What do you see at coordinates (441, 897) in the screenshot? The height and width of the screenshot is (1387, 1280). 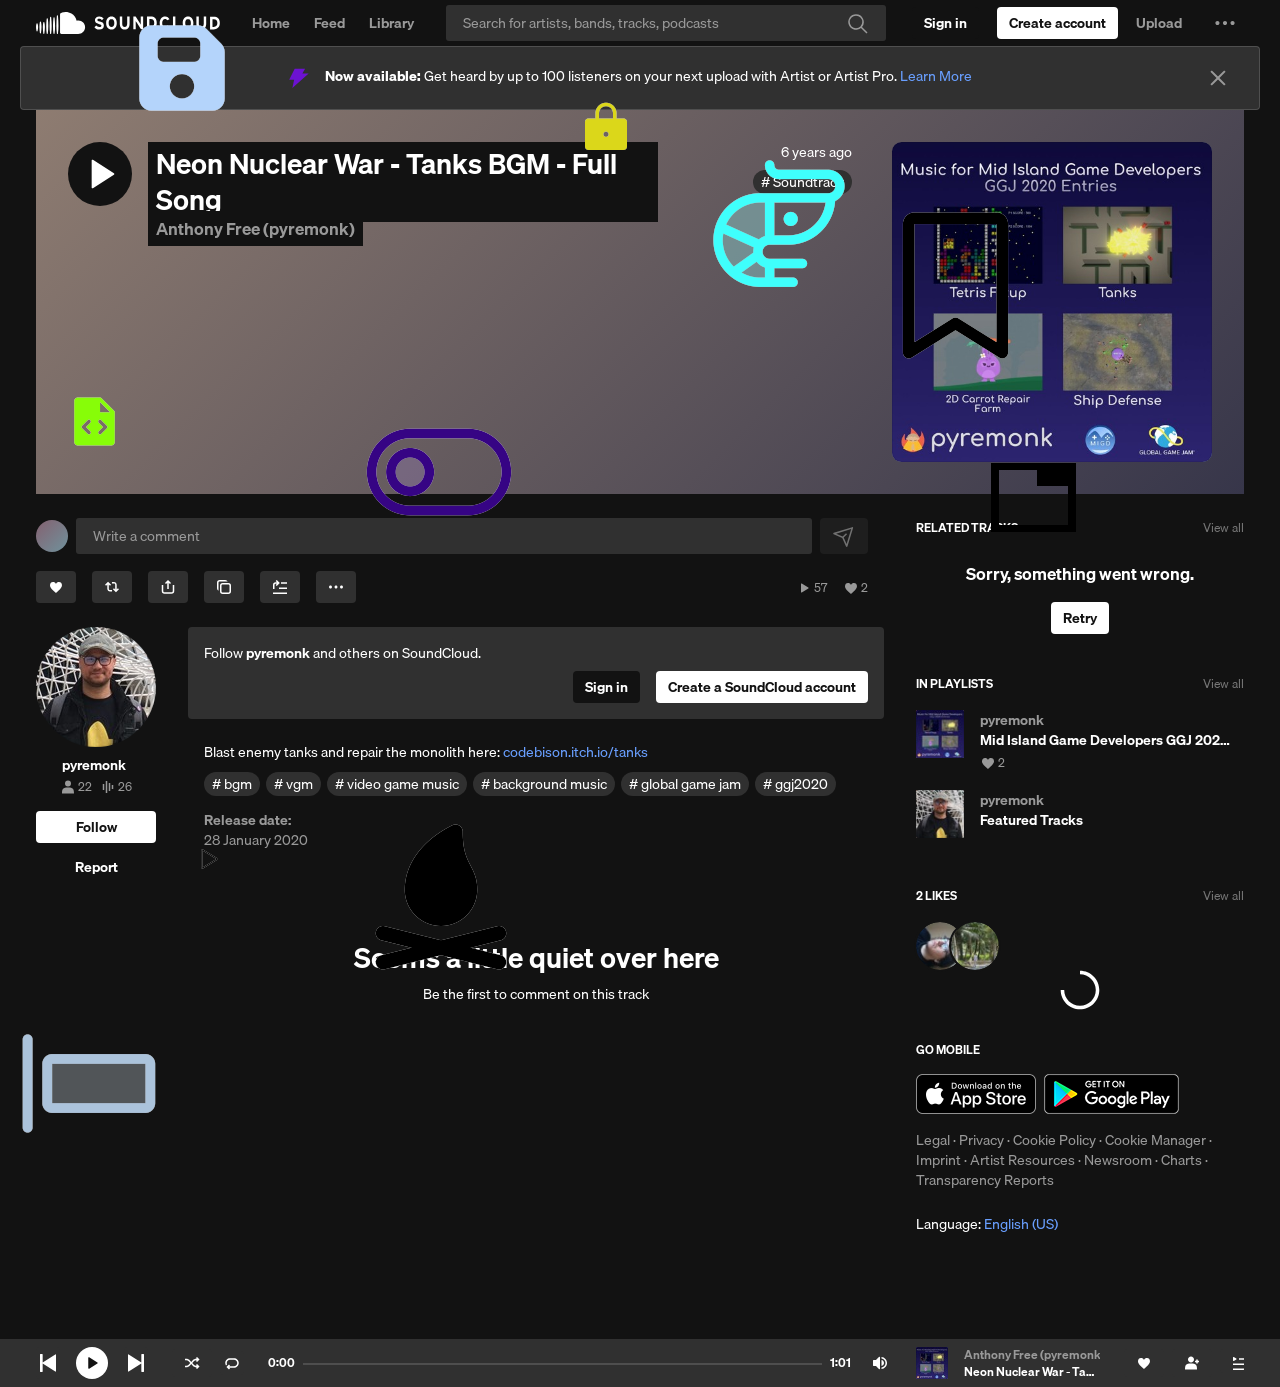 I see `access camping or outdoor activity features` at bounding box center [441, 897].